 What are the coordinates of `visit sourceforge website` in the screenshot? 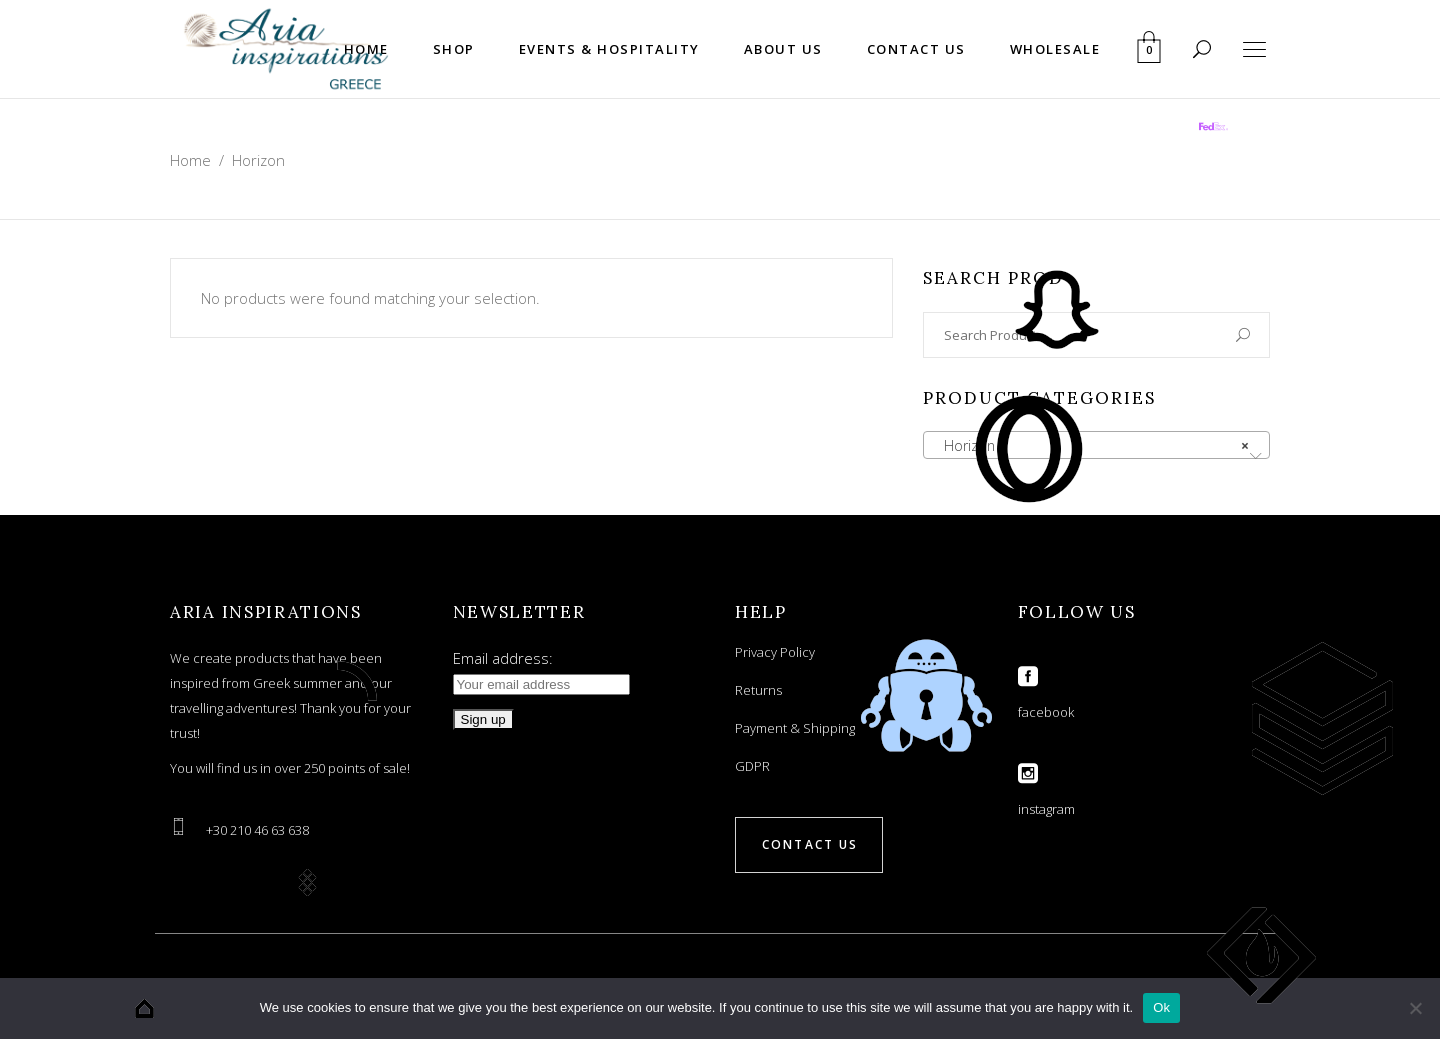 It's located at (1261, 955).